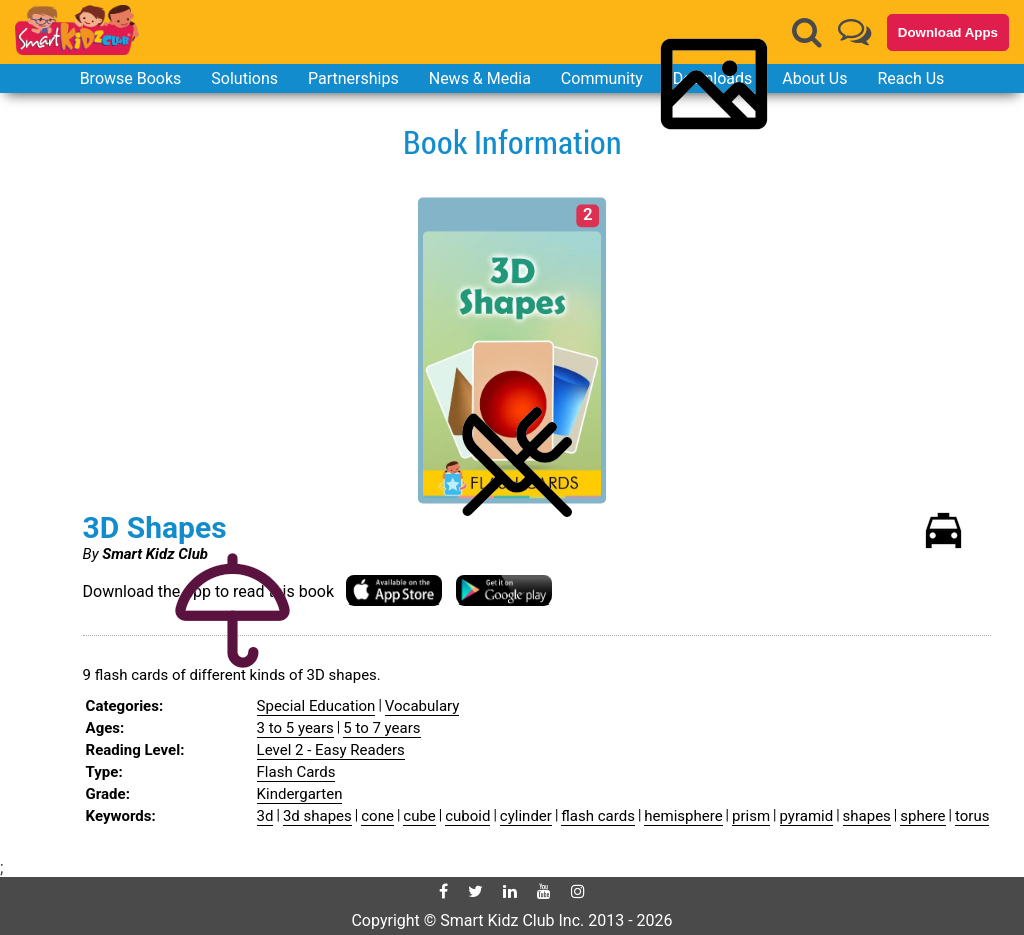 The image size is (1024, 935). What do you see at coordinates (232, 610) in the screenshot?
I see `view weather protection or rain forecast` at bounding box center [232, 610].